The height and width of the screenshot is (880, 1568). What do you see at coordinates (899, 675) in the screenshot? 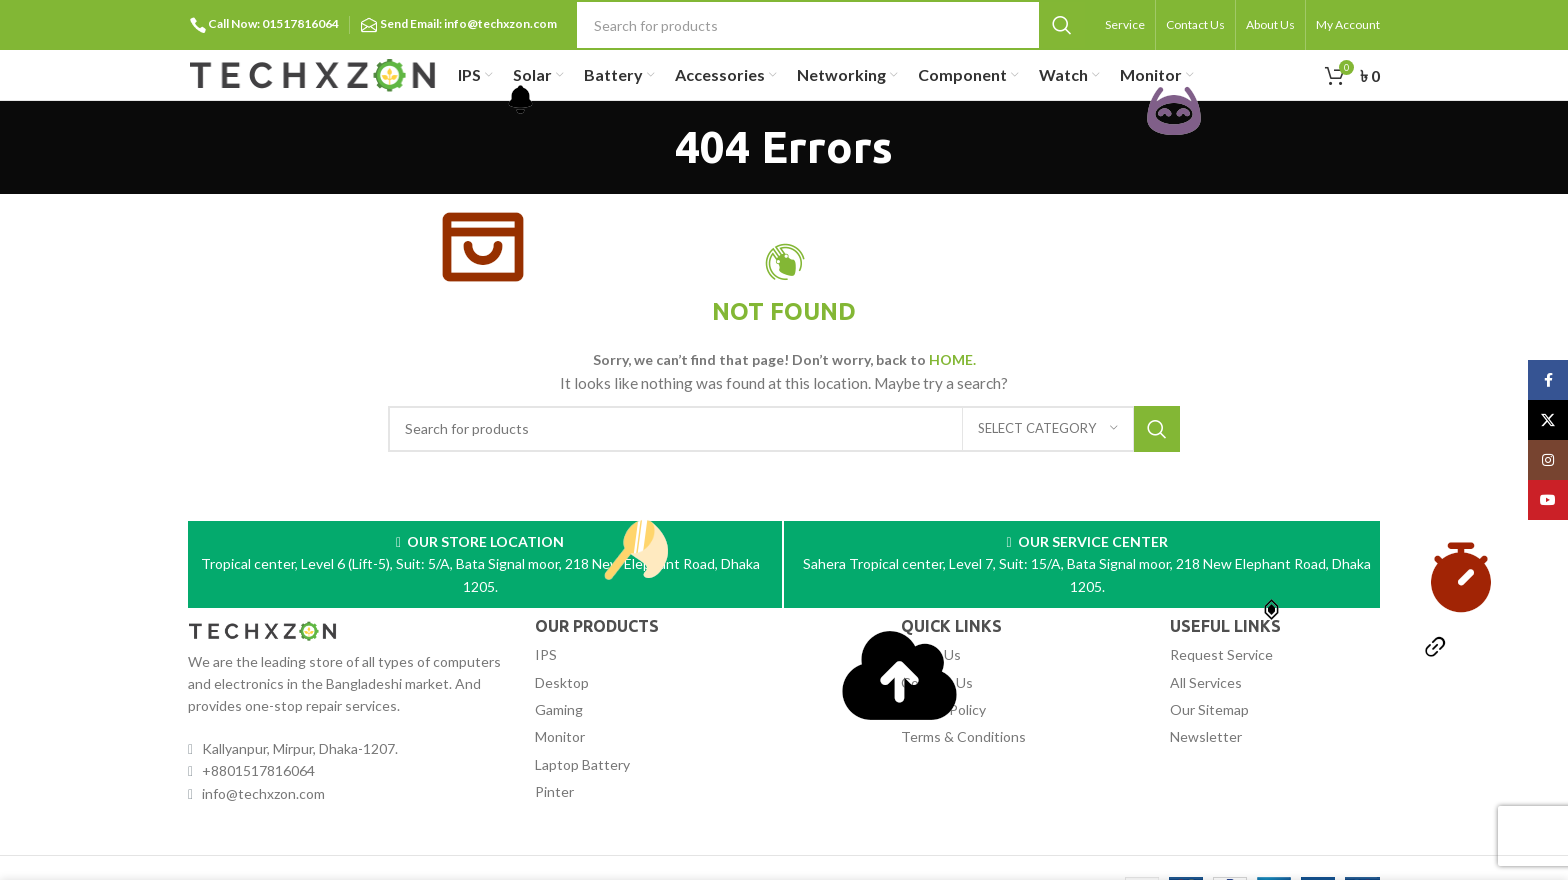
I see `upload file to cloud storage` at bounding box center [899, 675].